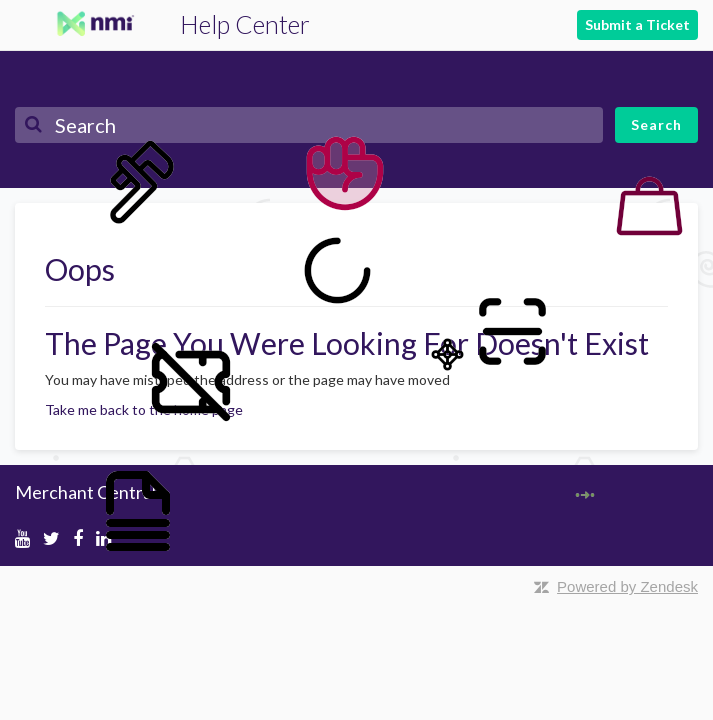 Image resolution: width=713 pixels, height=720 pixels. Describe the element at coordinates (345, 172) in the screenshot. I see `indicates solidarity or support action` at that location.